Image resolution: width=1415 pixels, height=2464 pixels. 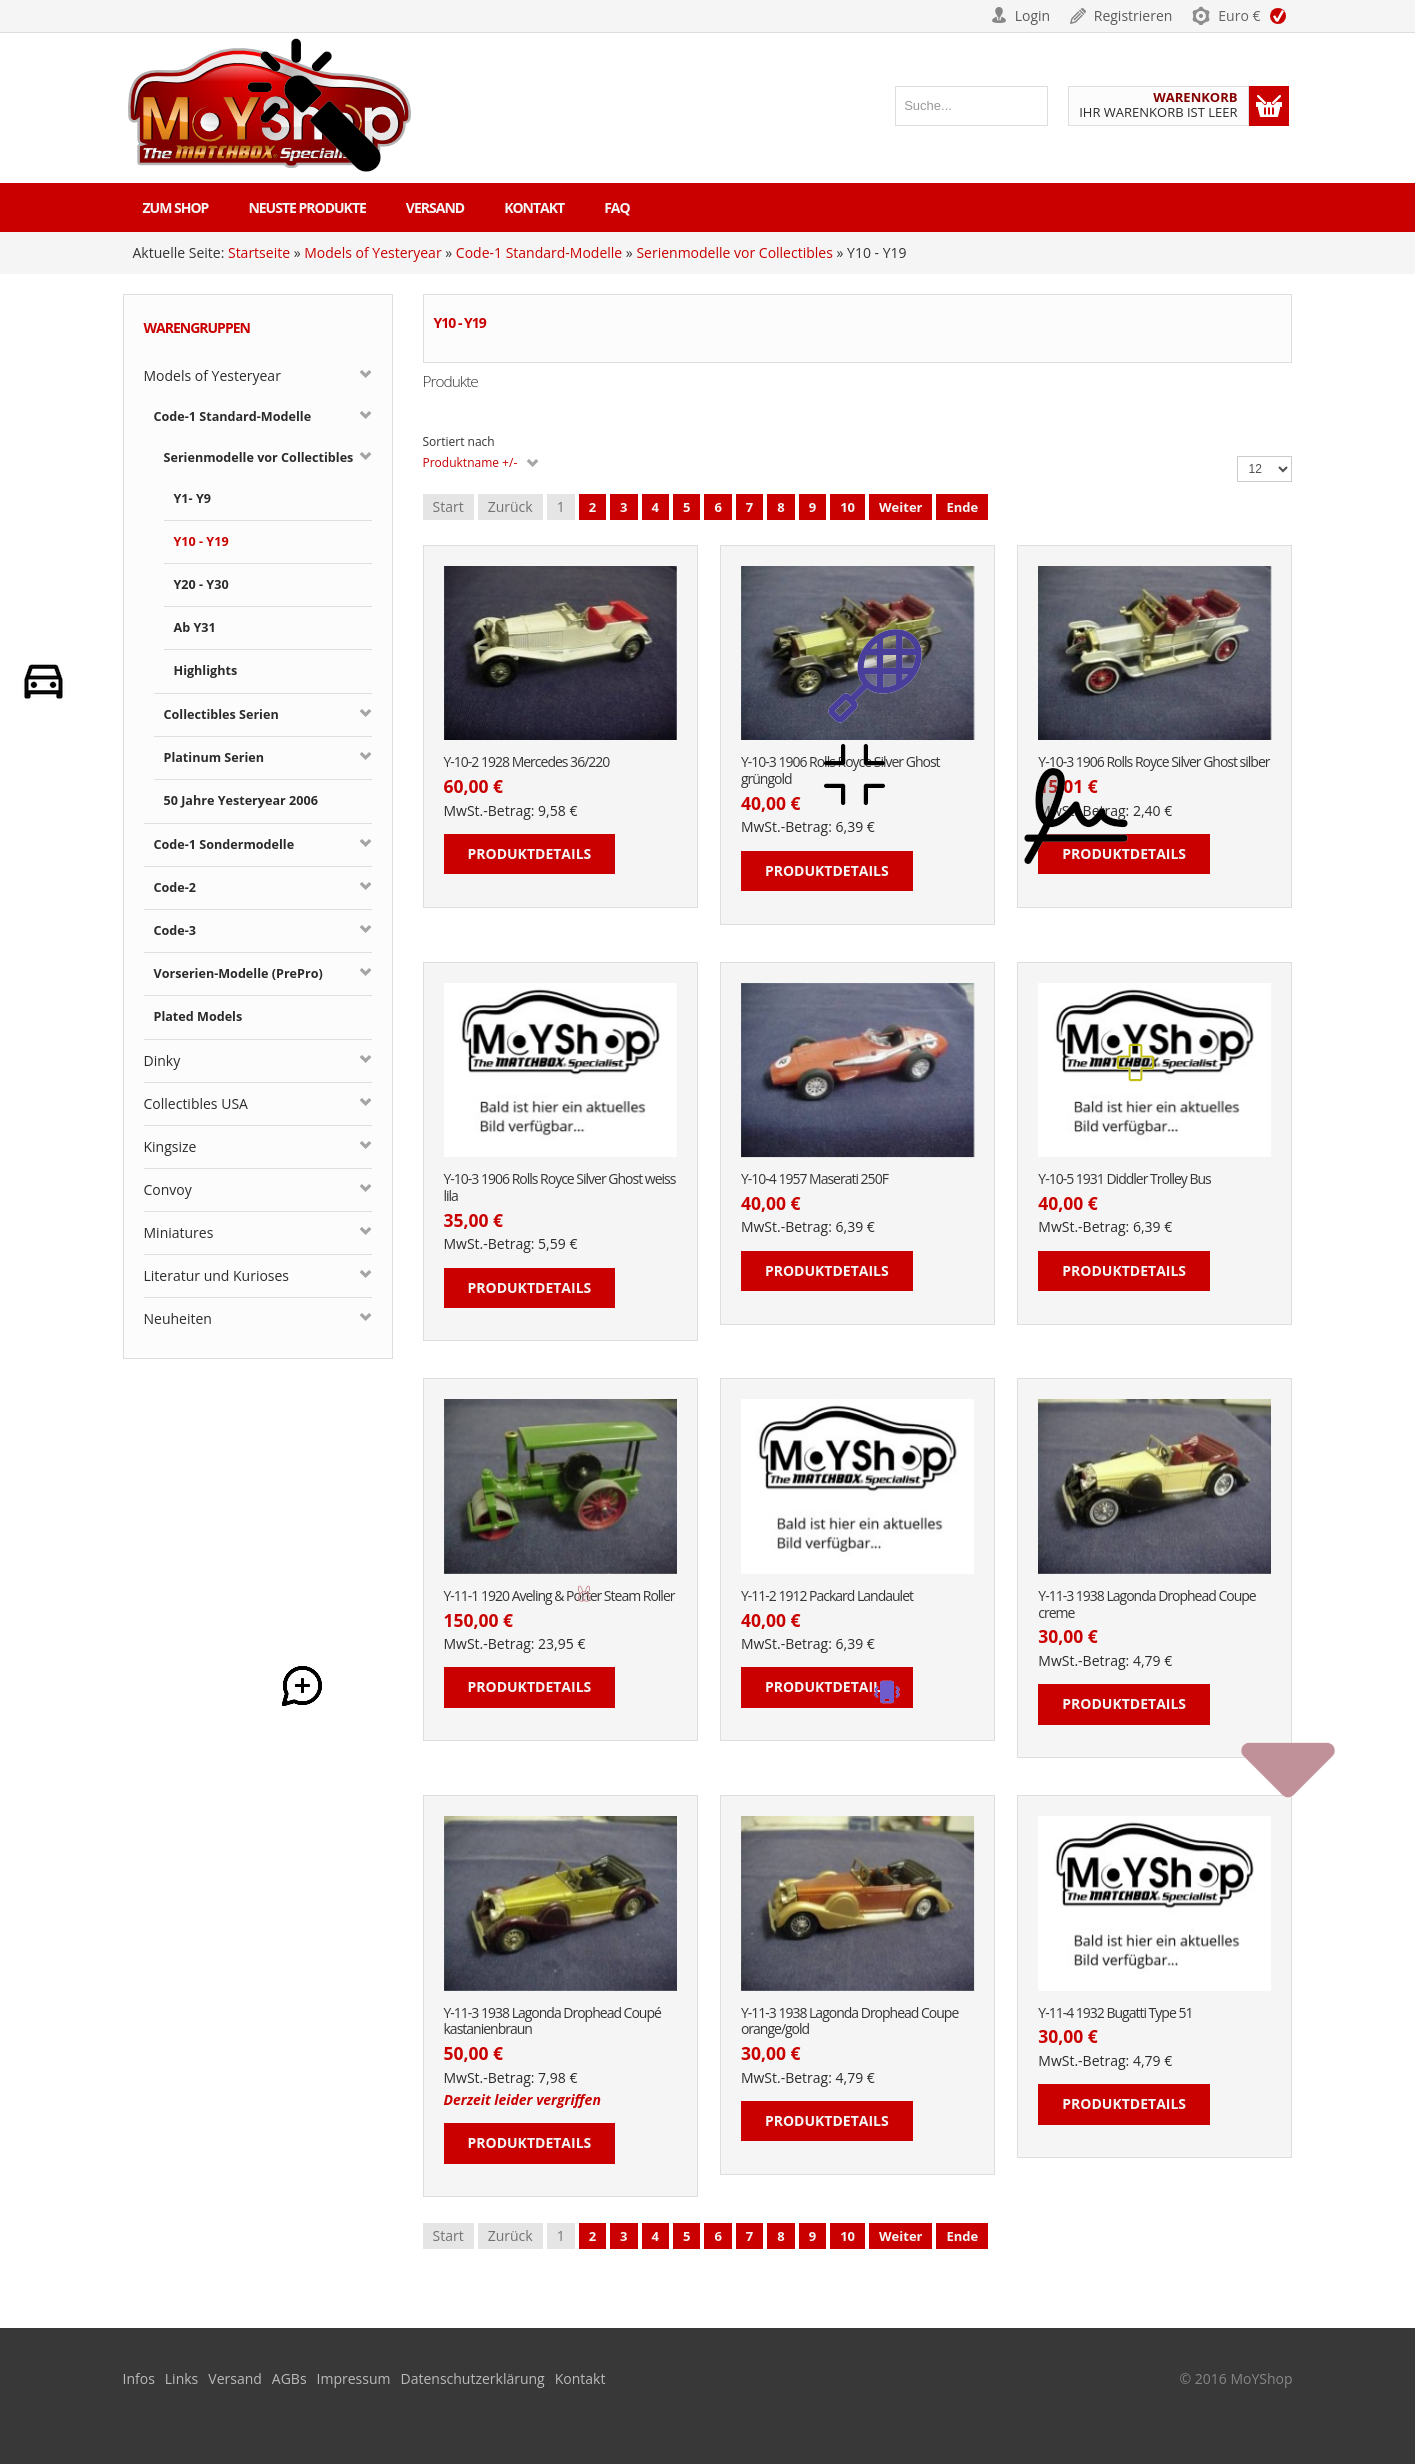 What do you see at coordinates (43, 679) in the screenshot?
I see `get driving directions` at bounding box center [43, 679].